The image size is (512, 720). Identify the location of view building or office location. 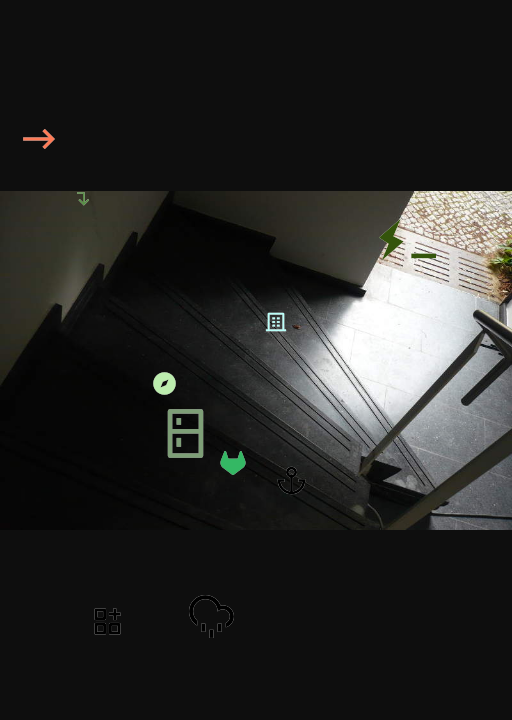
(276, 322).